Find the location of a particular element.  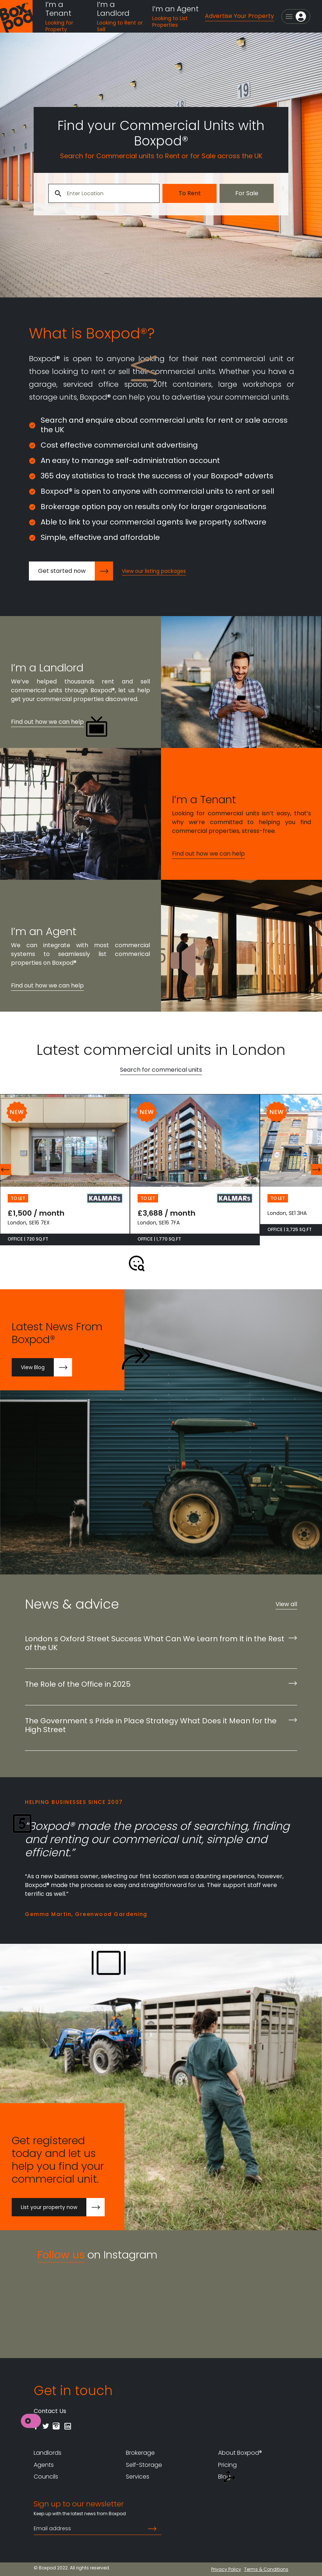

toggle switch in off position is located at coordinates (31, 2421).